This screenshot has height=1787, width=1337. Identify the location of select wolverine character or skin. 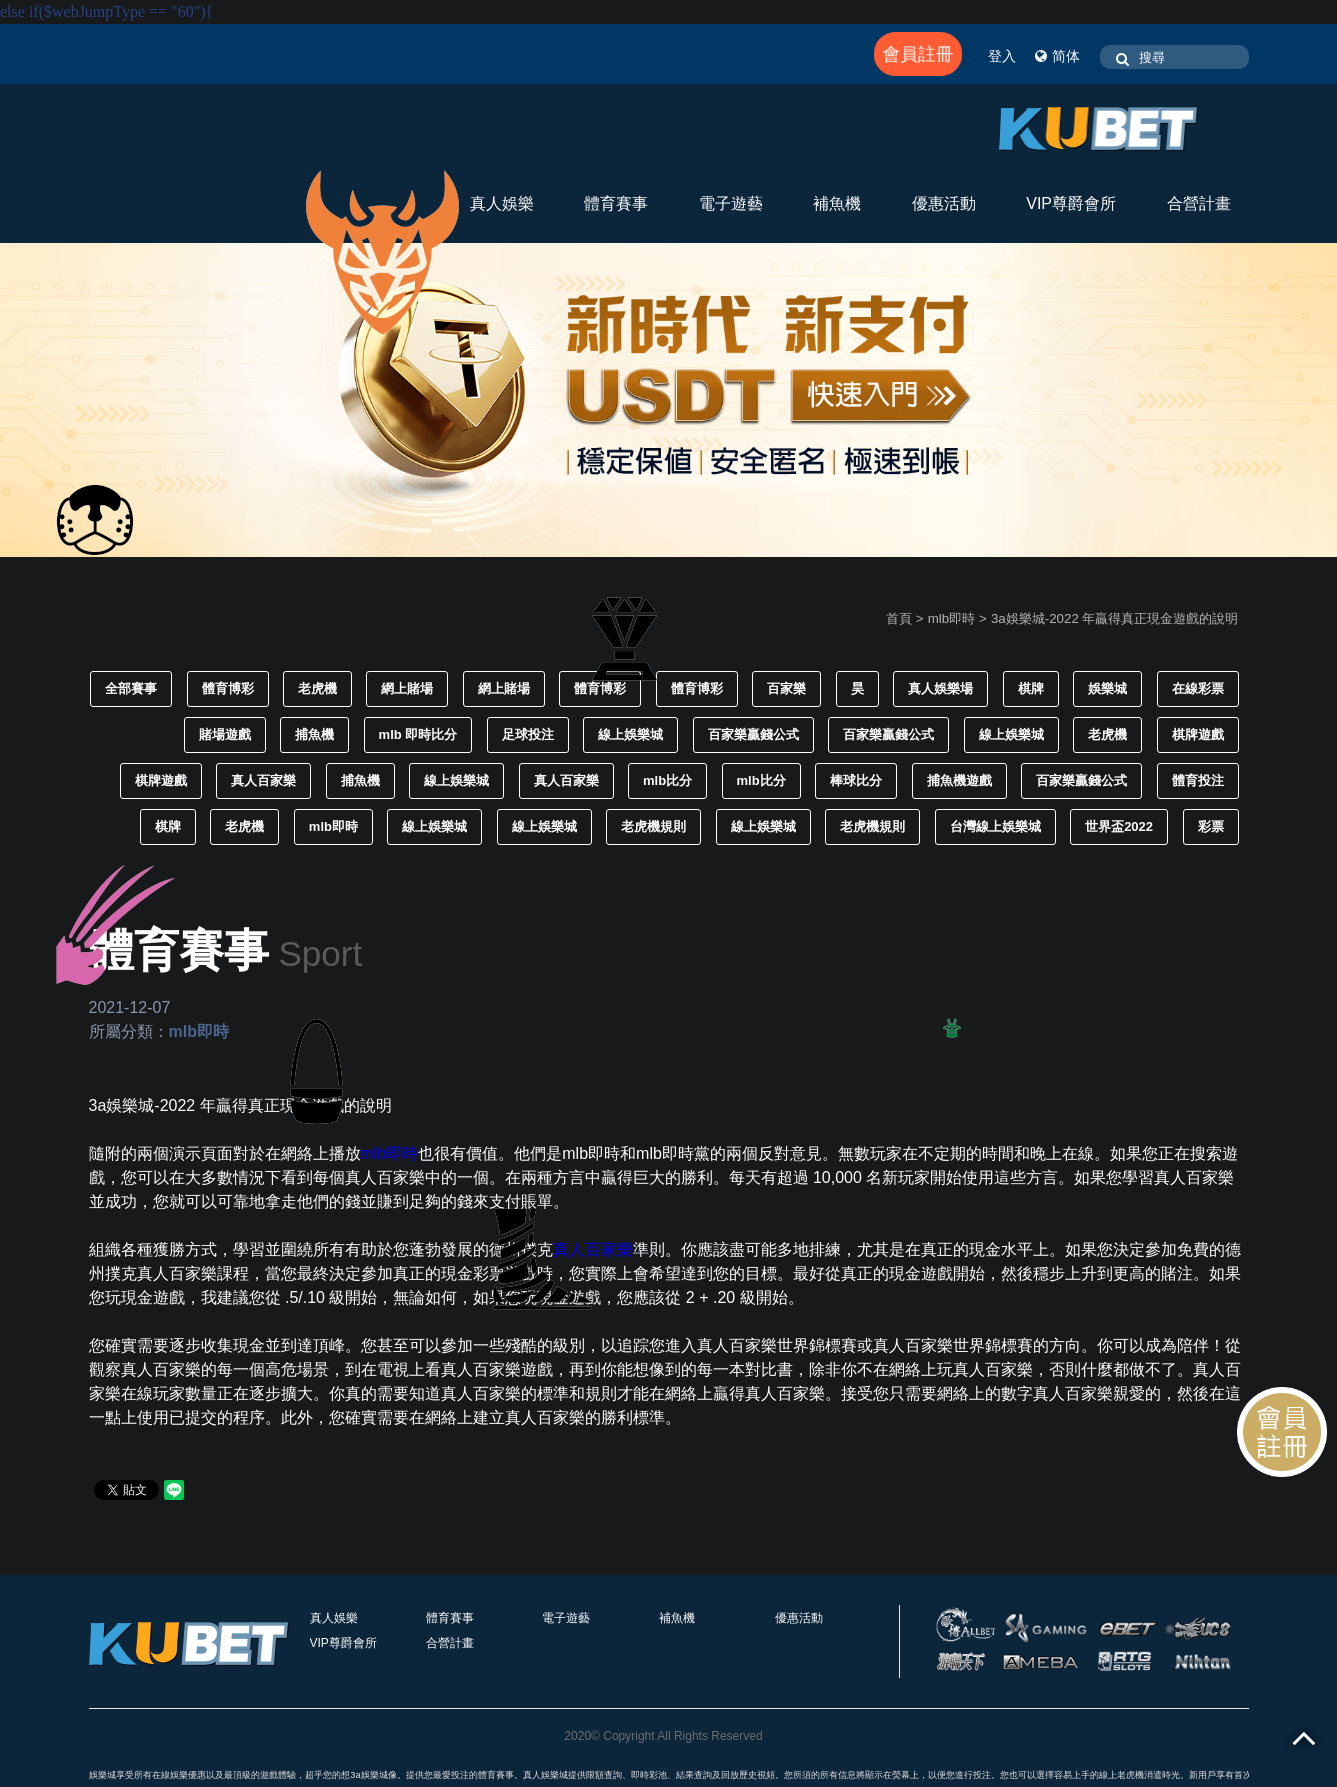
(118, 923).